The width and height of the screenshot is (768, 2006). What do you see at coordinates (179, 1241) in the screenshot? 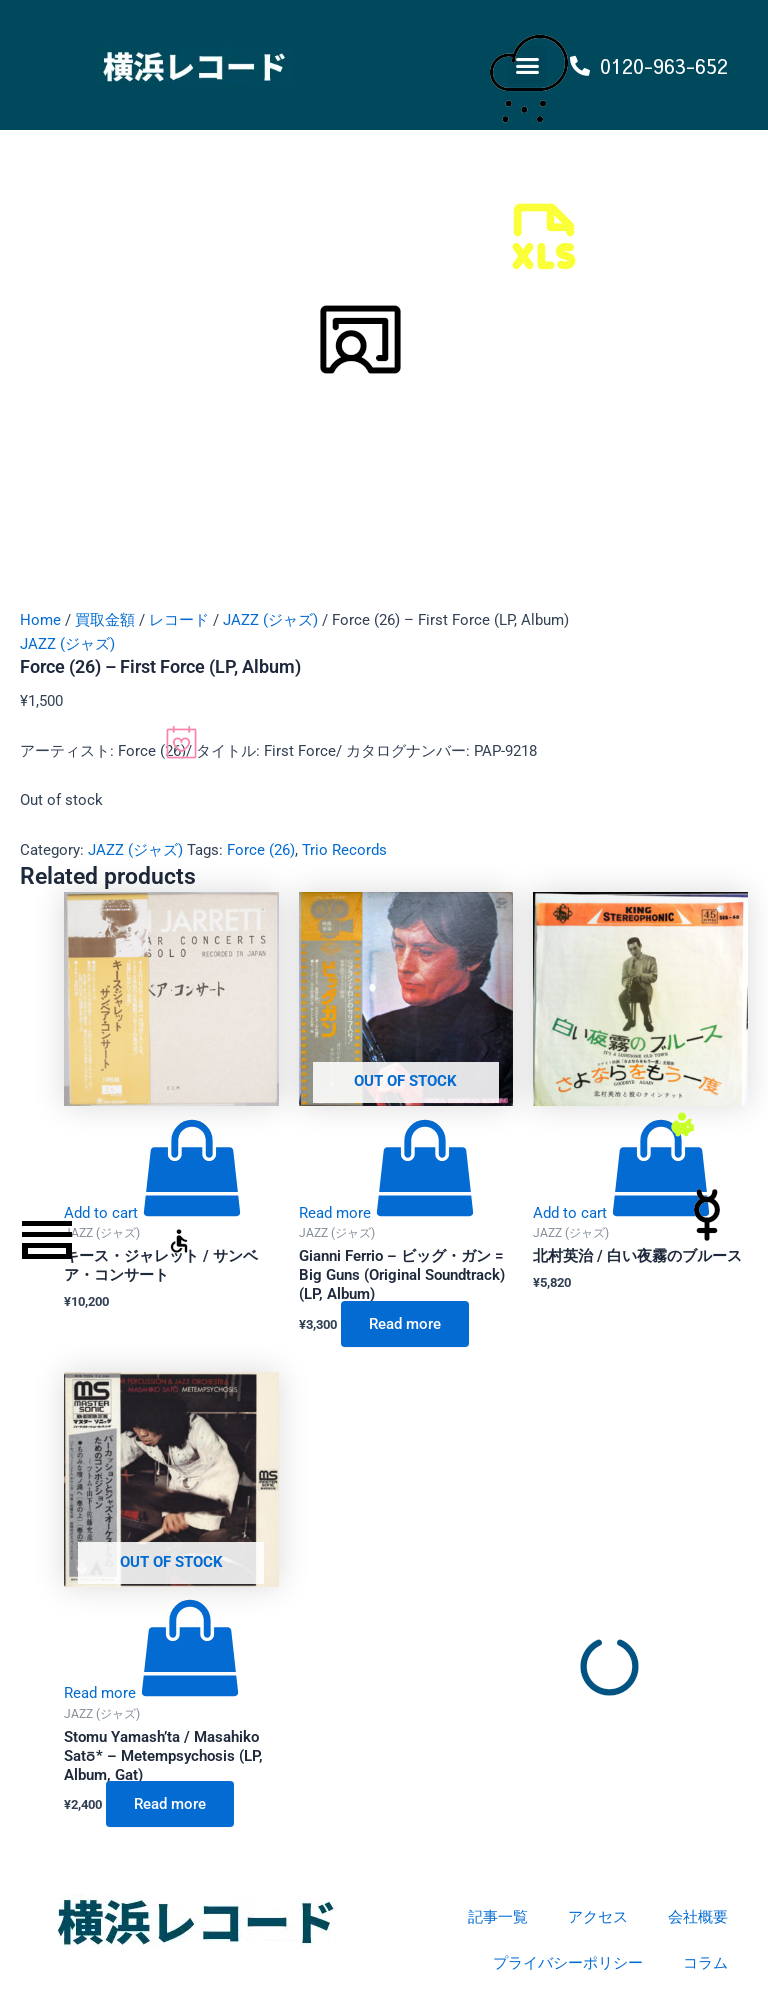
I see `indicates wheelchair accessibility` at bounding box center [179, 1241].